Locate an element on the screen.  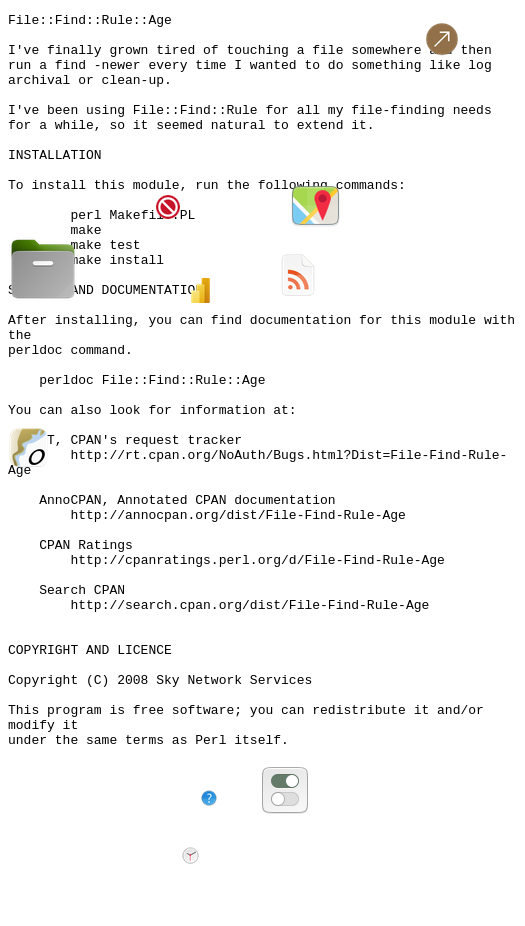
open help documentation is located at coordinates (209, 798).